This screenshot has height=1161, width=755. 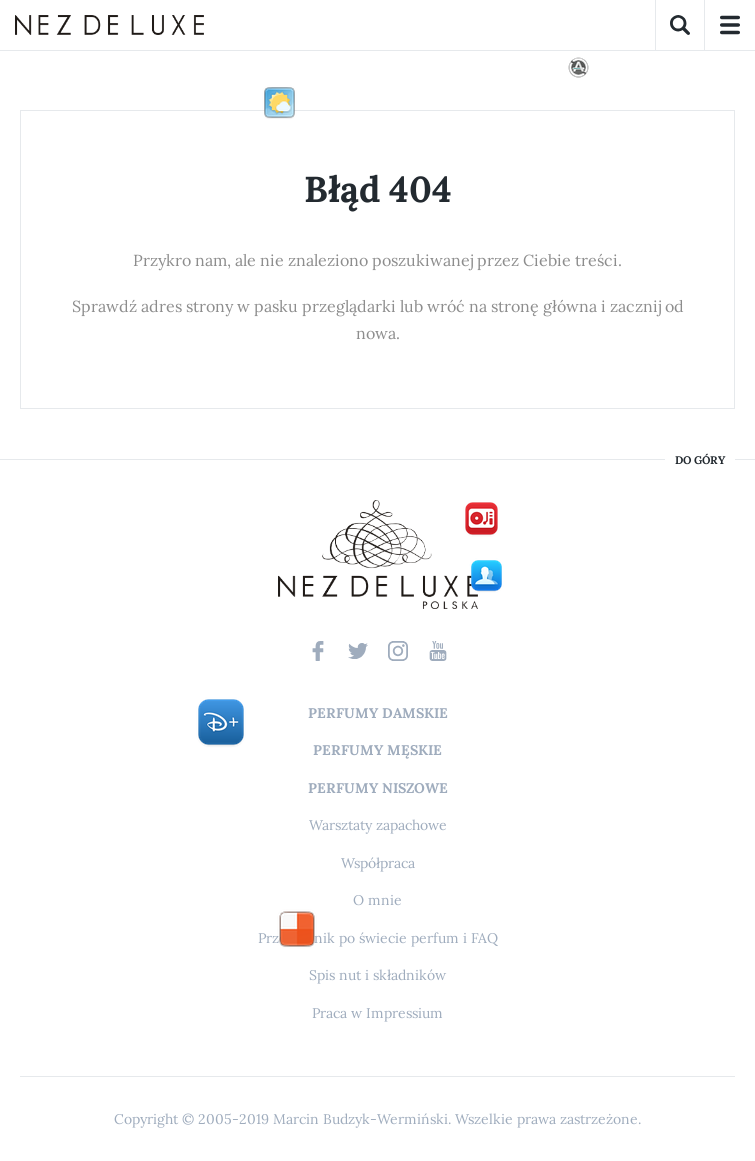 I want to click on access contacts or user directory, so click(x=486, y=575).